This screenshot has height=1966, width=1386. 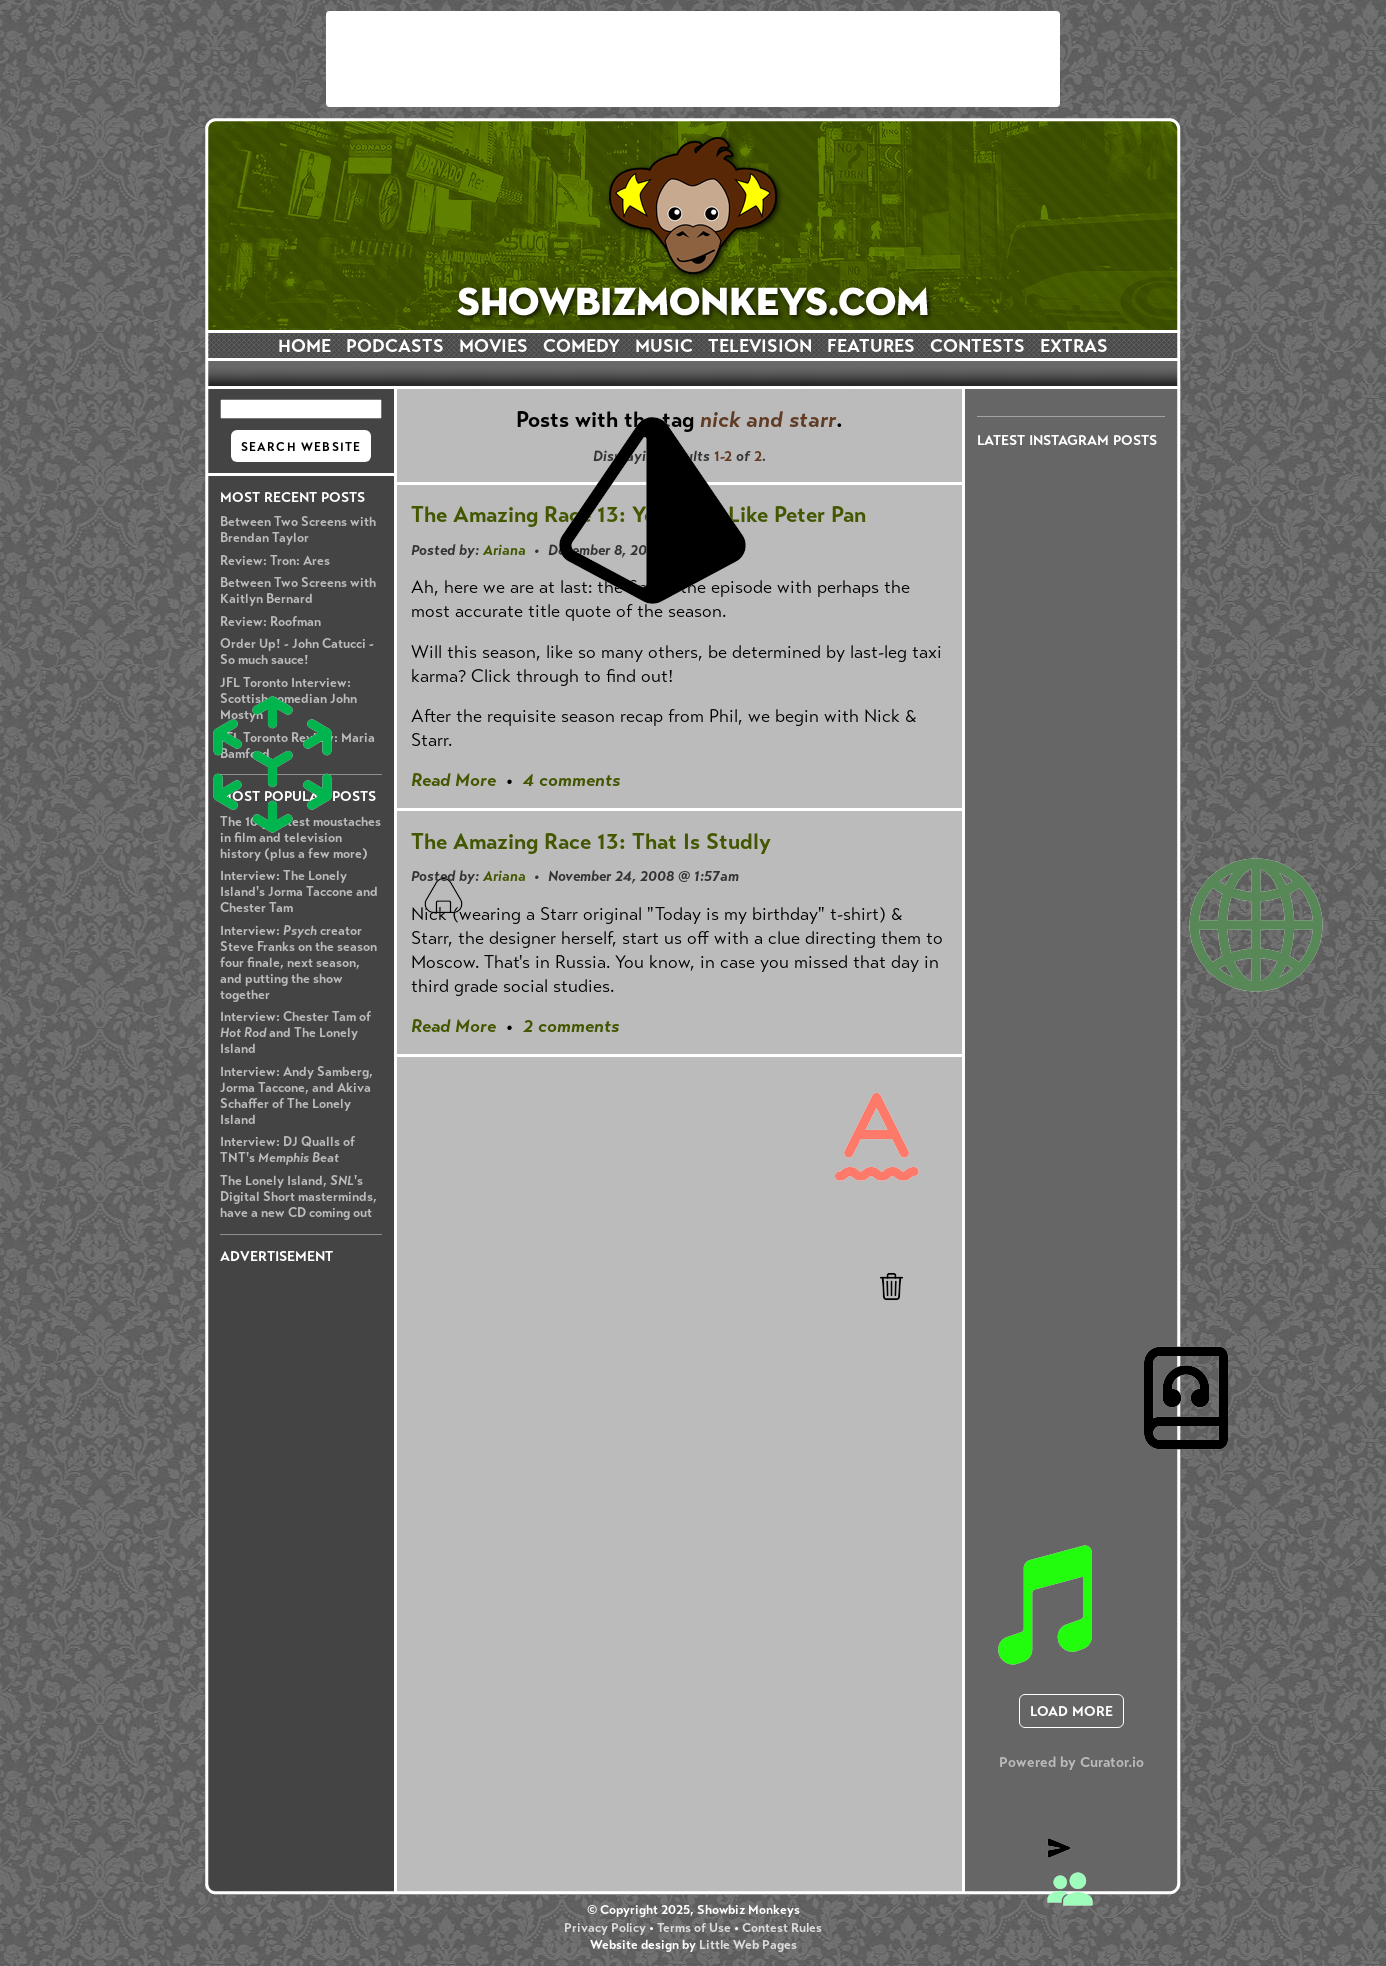 What do you see at coordinates (876, 1134) in the screenshot?
I see `enable spell check or text correction` at bounding box center [876, 1134].